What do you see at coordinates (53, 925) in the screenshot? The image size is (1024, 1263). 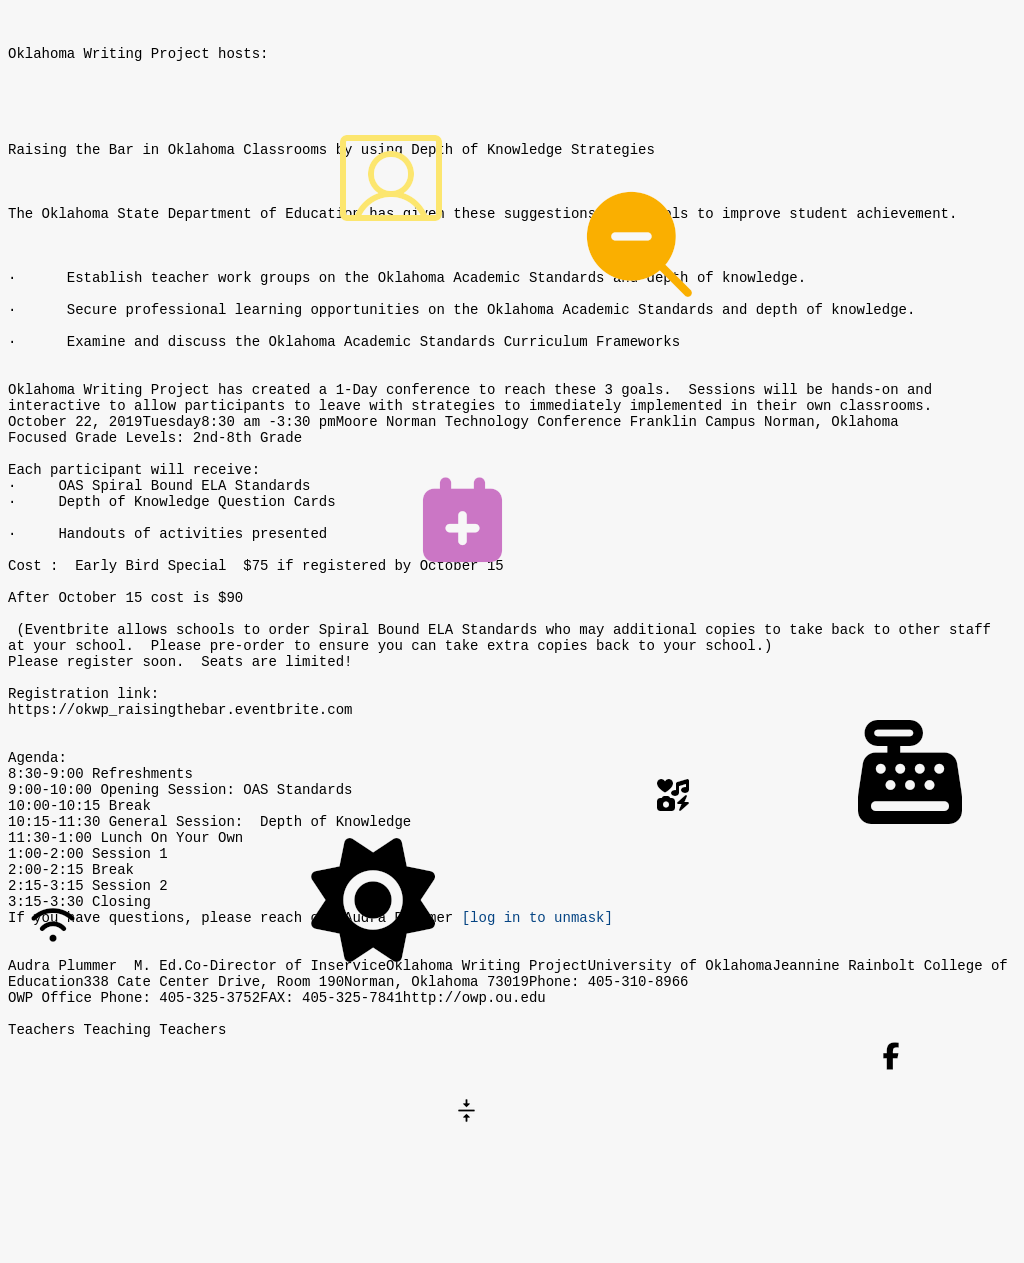 I see `indicates strong wifi connection` at bounding box center [53, 925].